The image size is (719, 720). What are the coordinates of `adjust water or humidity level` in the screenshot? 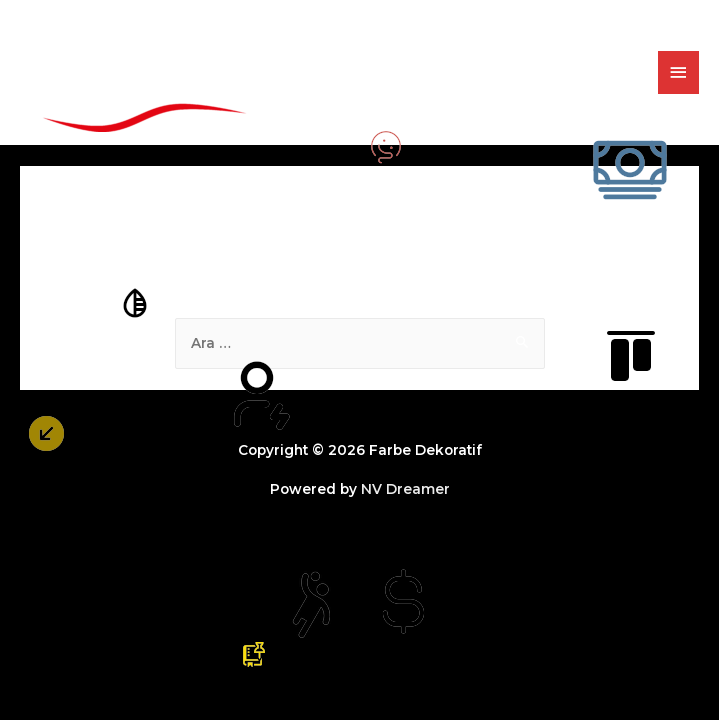 It's located at (135, 304).